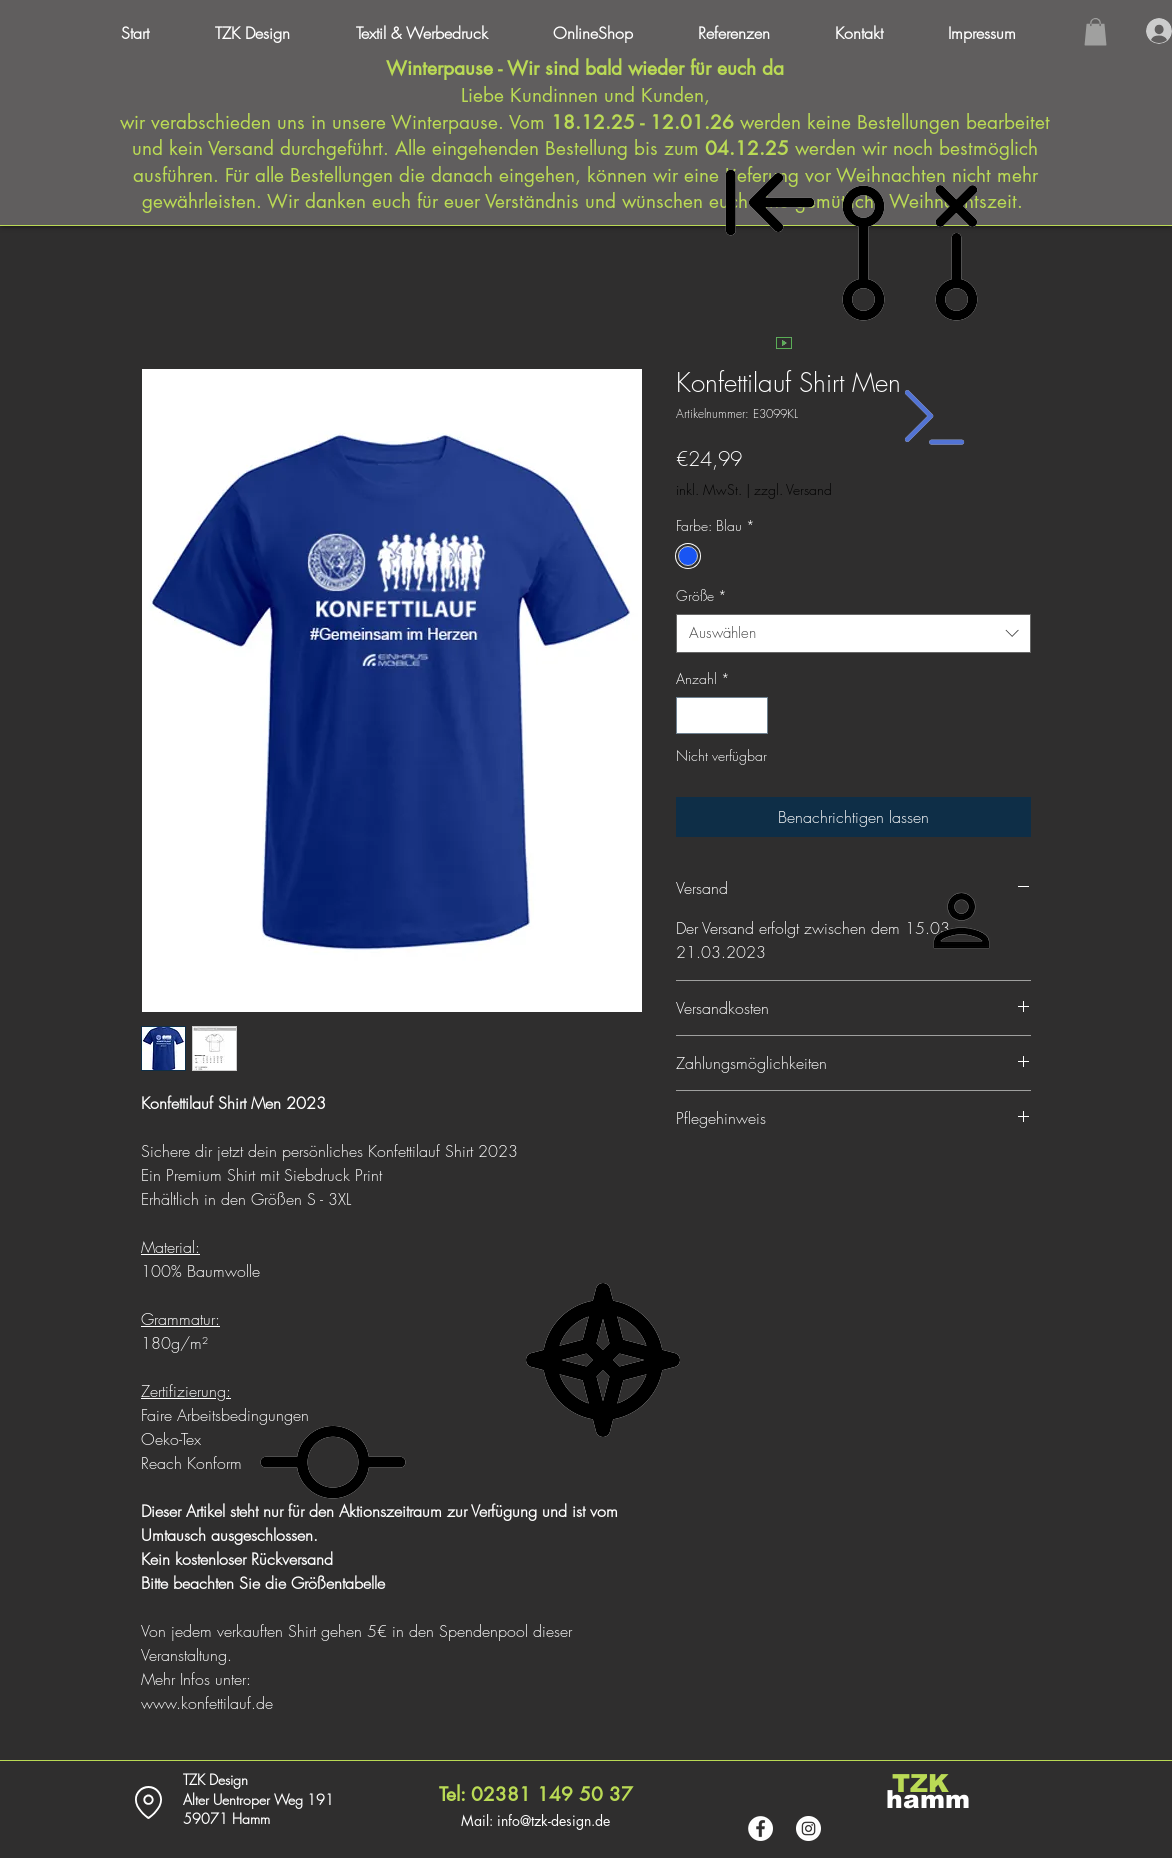 This screenshot has height=1858, width=1172. I want to click on open the command palette, so click(934, 416).